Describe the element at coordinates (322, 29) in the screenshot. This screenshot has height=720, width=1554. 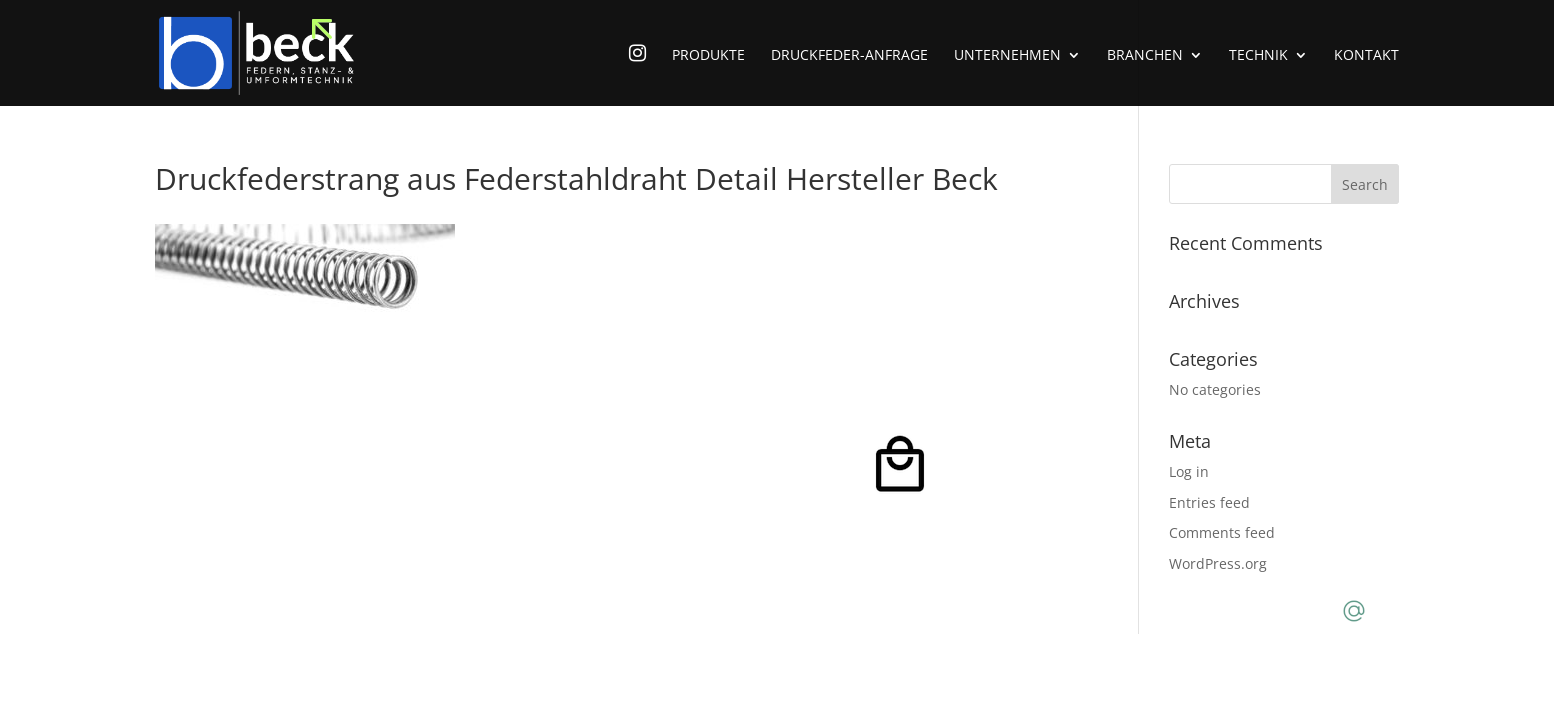
I see `navigate back to previous screen` at that location.